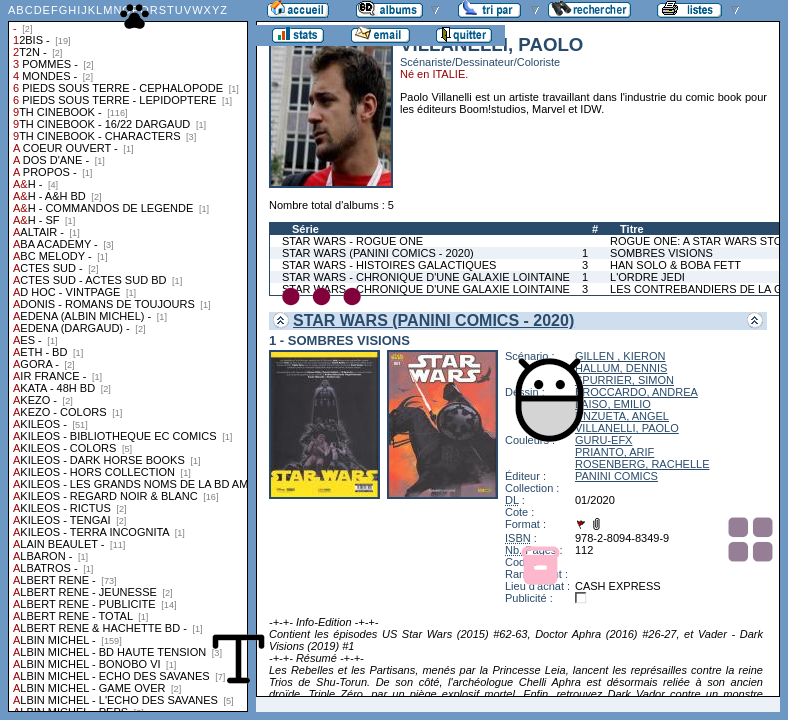  What do you see at coordinates (750, 539) in the screenshot?
I see `view items in grid layout` at bounding box center [750, 539].